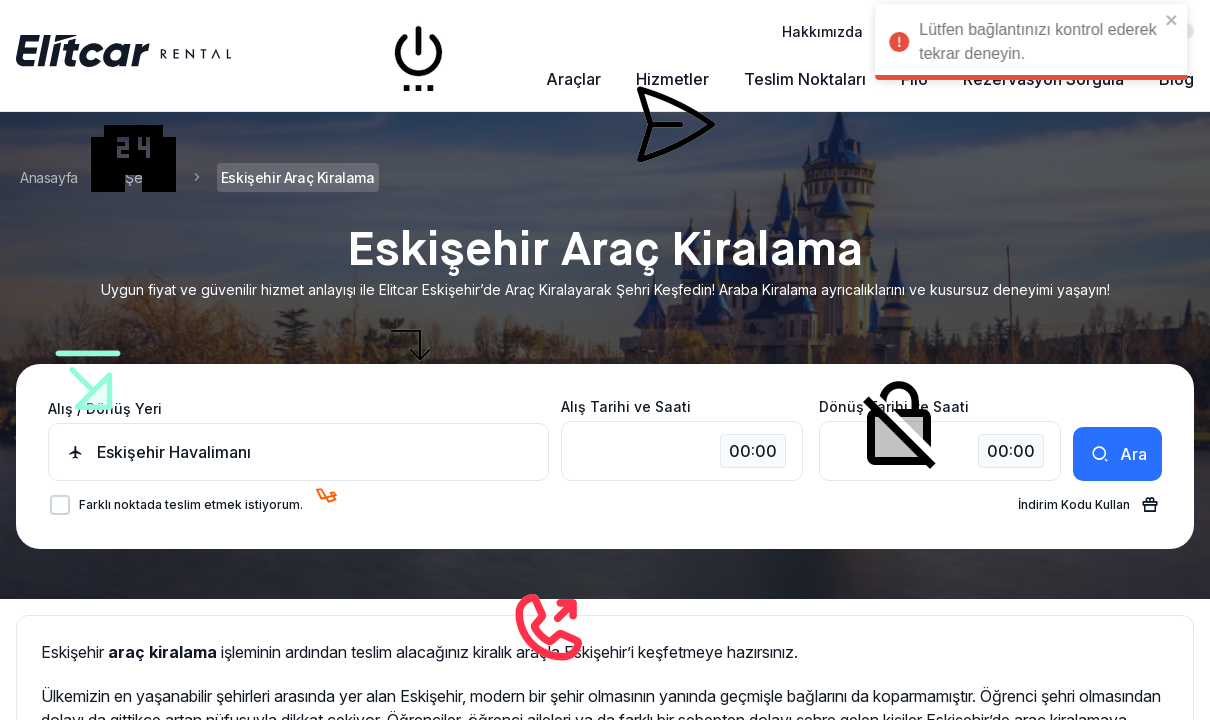  What do you see at coordinates (674, 124) in the screenshot?
I see `send a message` at bounding box center [674, 124].